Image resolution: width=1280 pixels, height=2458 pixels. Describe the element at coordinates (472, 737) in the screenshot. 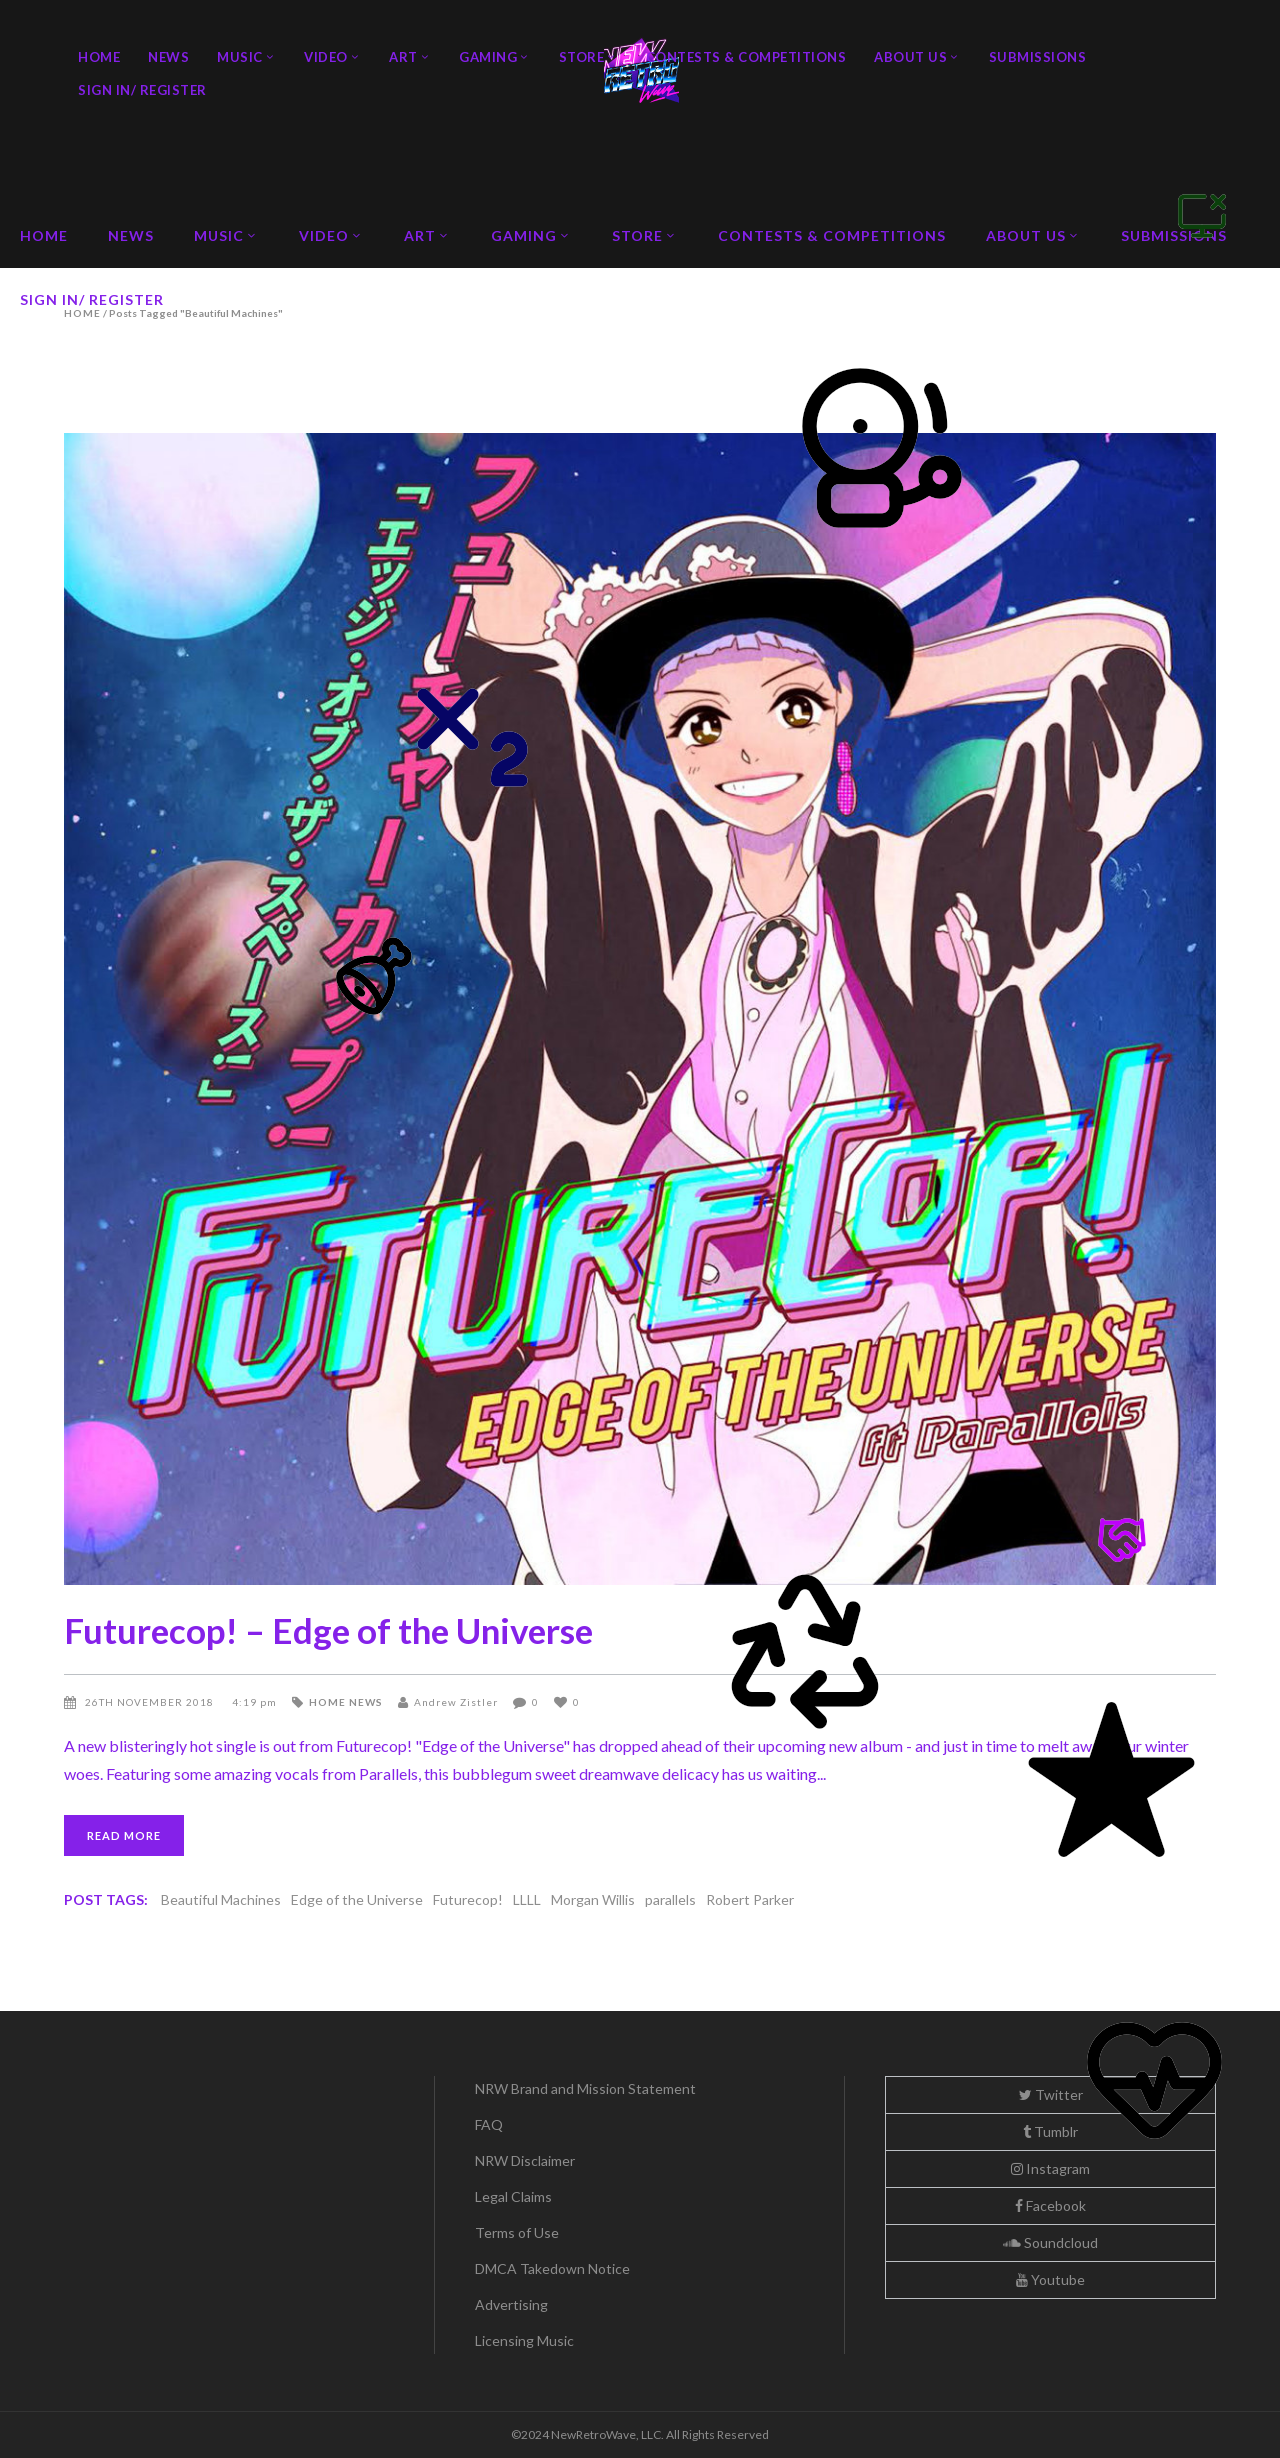

I see `format text as subscript` at that location.